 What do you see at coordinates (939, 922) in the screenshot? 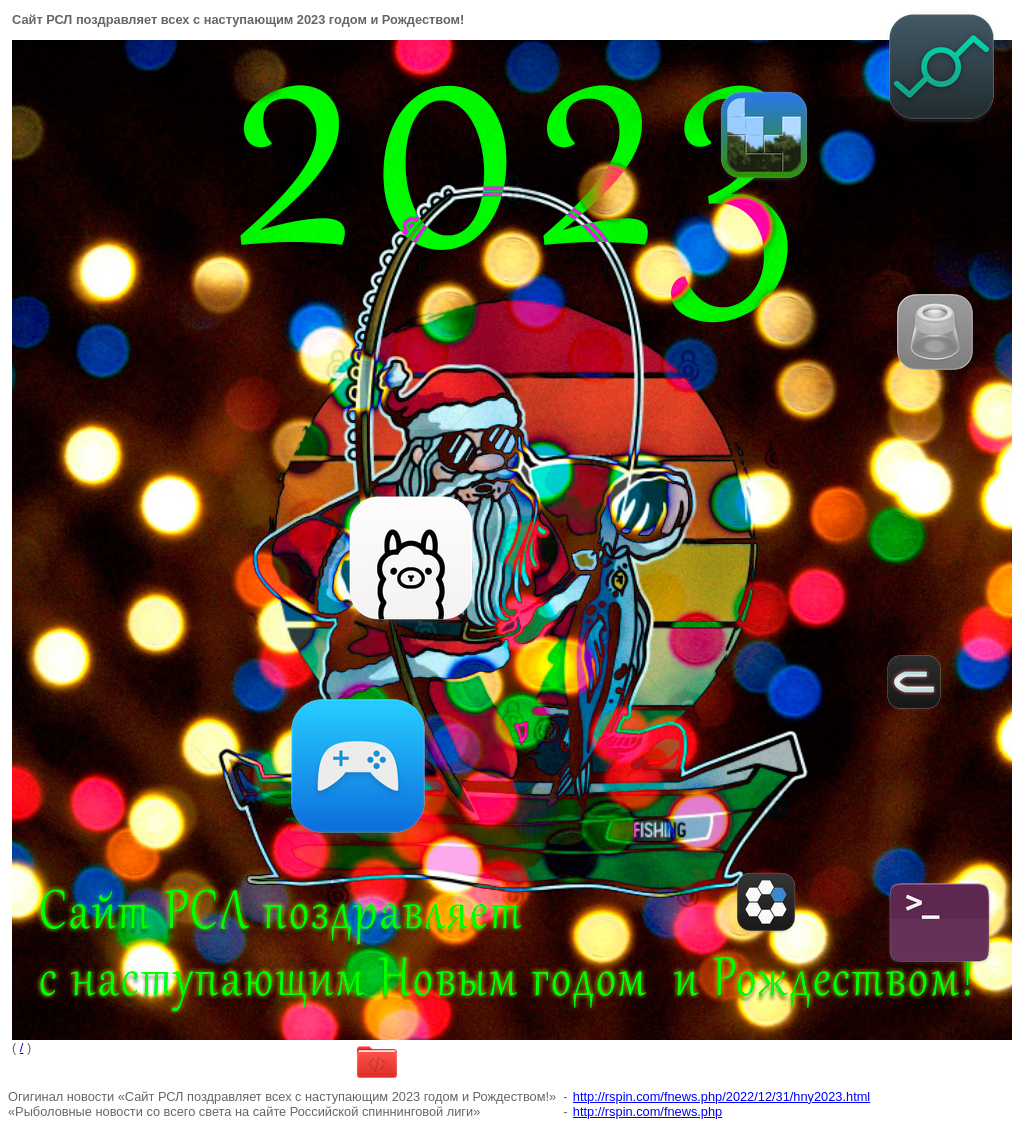
I see `open terminal application` at bounding box center [939, 922].